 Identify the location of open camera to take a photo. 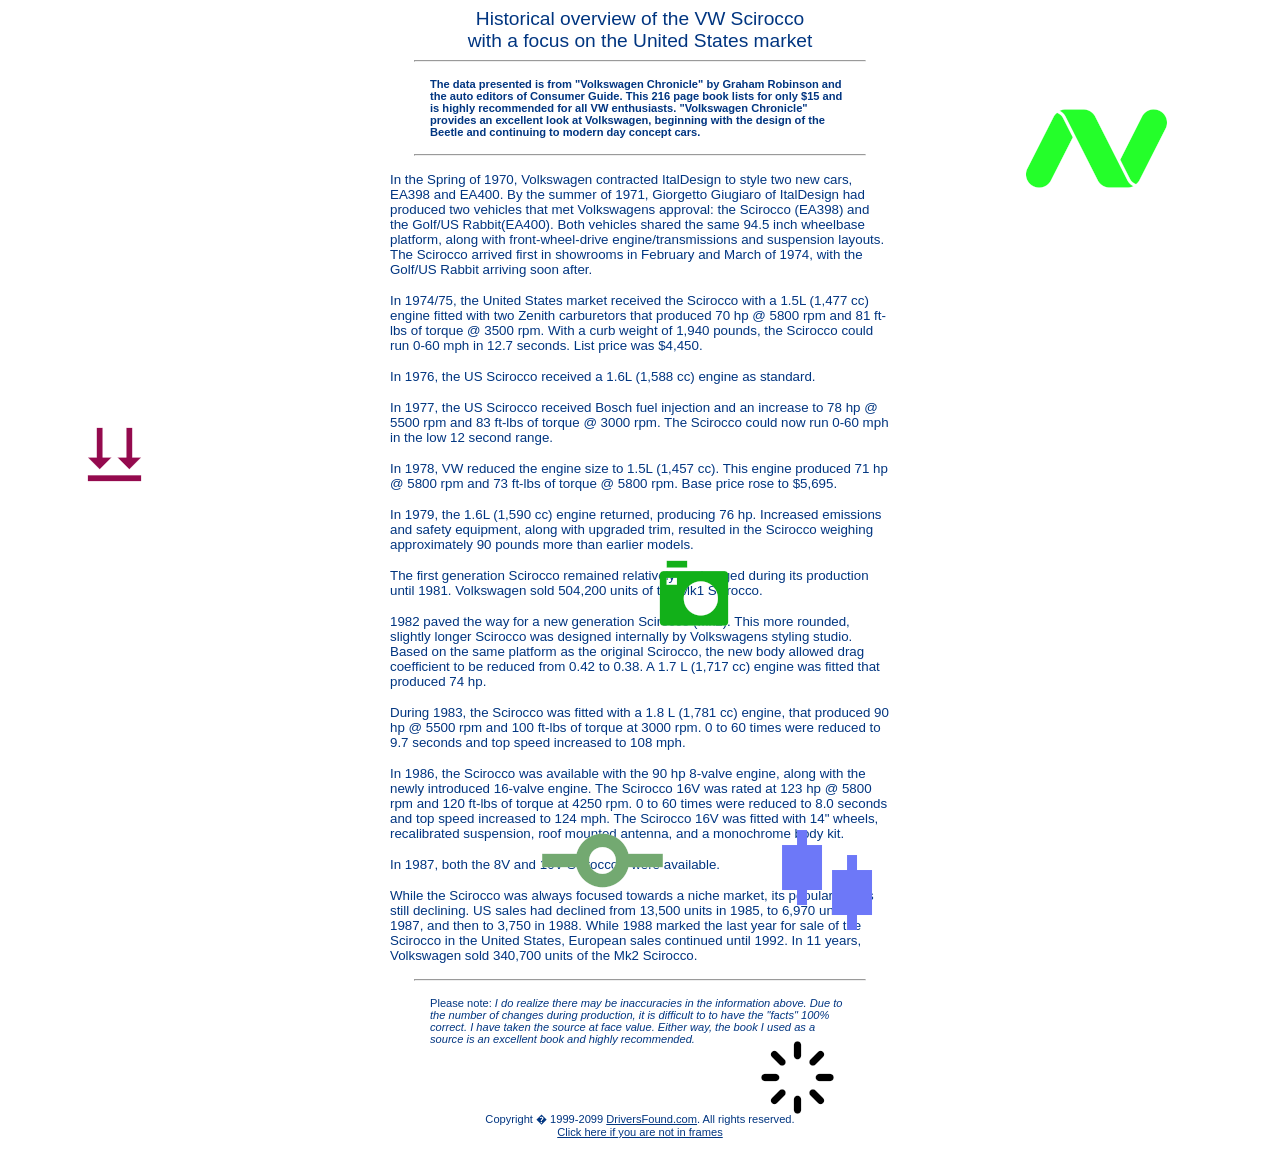
(694, 595).